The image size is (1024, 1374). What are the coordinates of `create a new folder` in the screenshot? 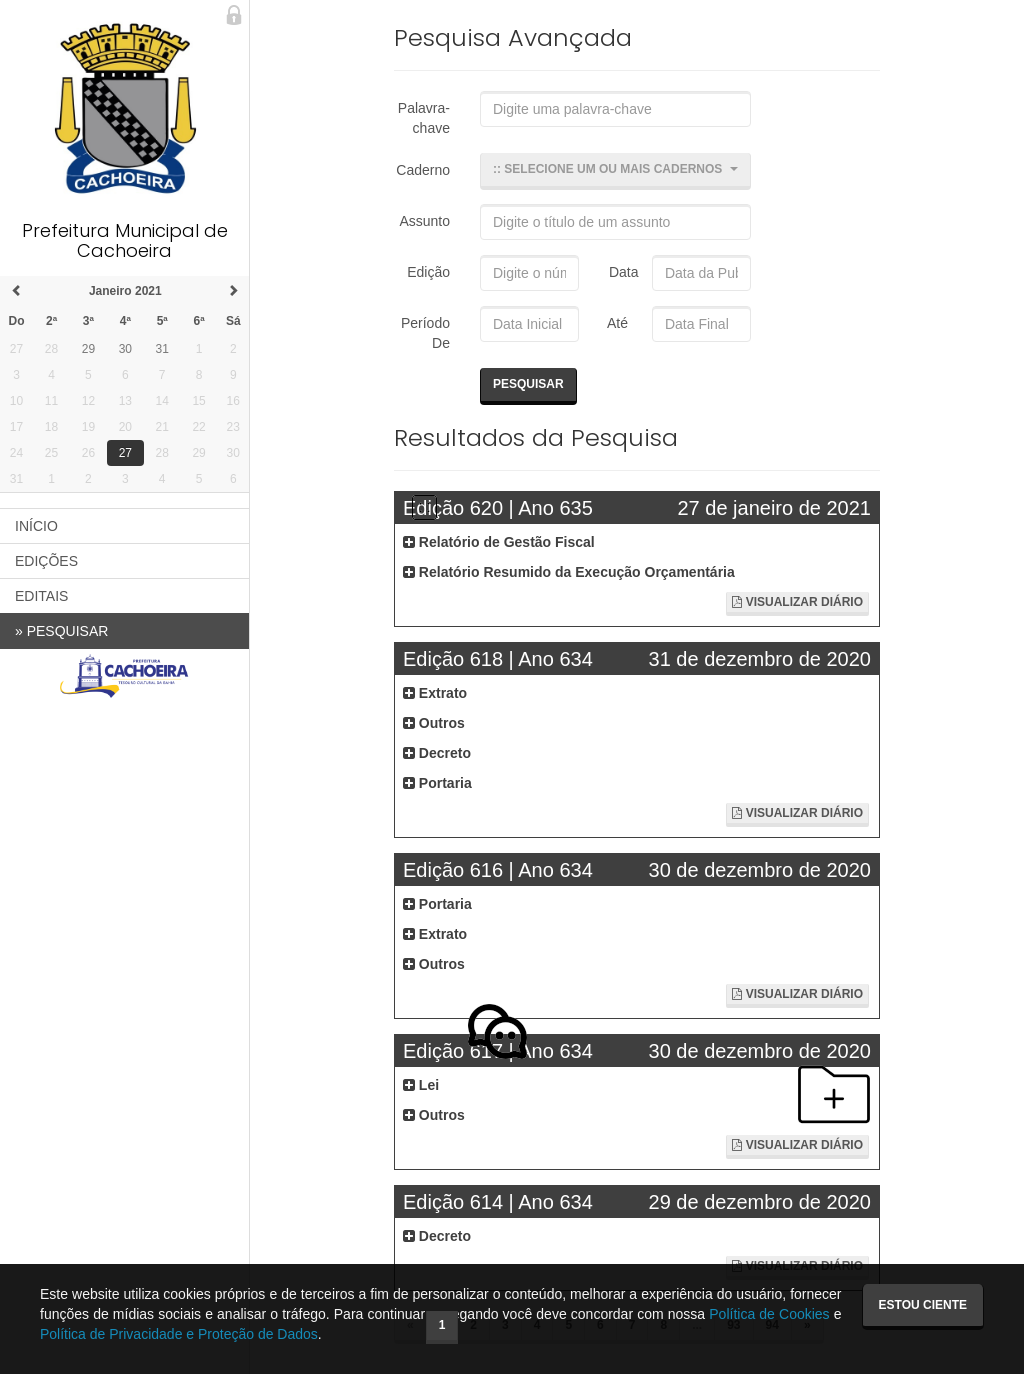 It's located at (834, 1093).